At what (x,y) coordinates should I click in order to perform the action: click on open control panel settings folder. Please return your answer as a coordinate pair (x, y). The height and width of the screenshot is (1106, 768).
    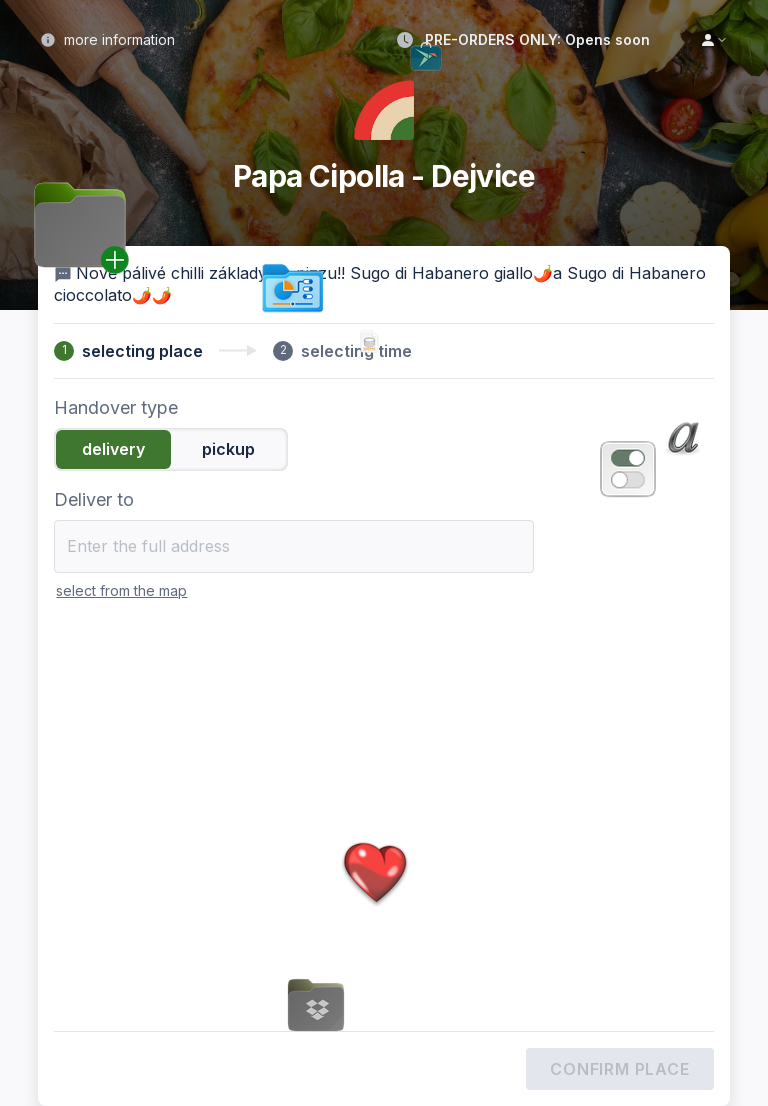
    Looking at the image, I should click on (292, 289).